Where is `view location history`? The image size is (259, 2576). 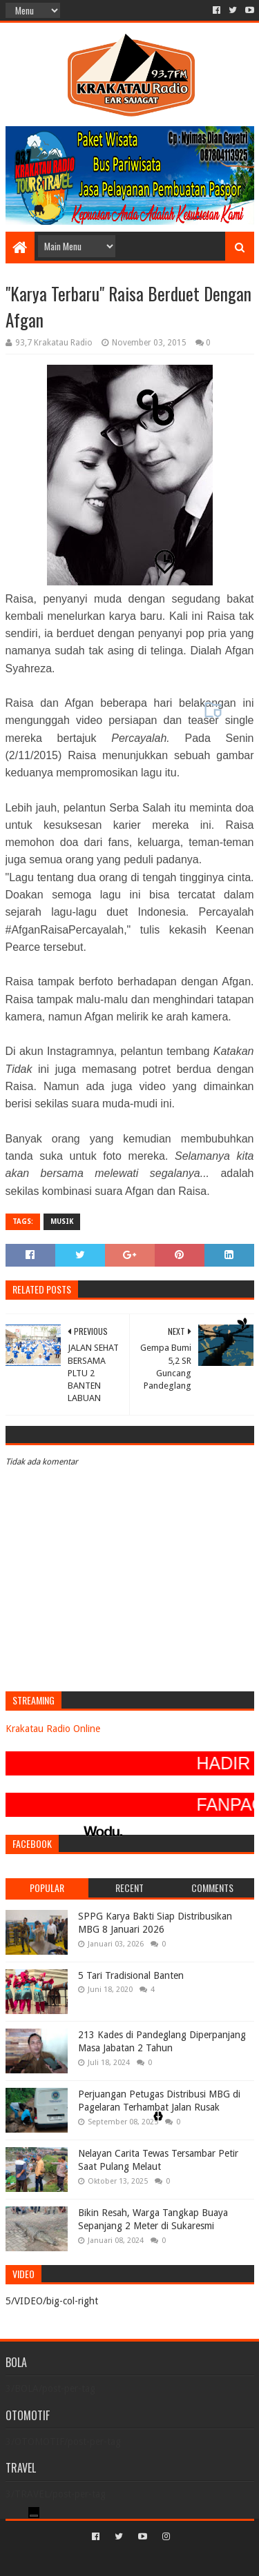 view location history is located at coordinates (164, 561).